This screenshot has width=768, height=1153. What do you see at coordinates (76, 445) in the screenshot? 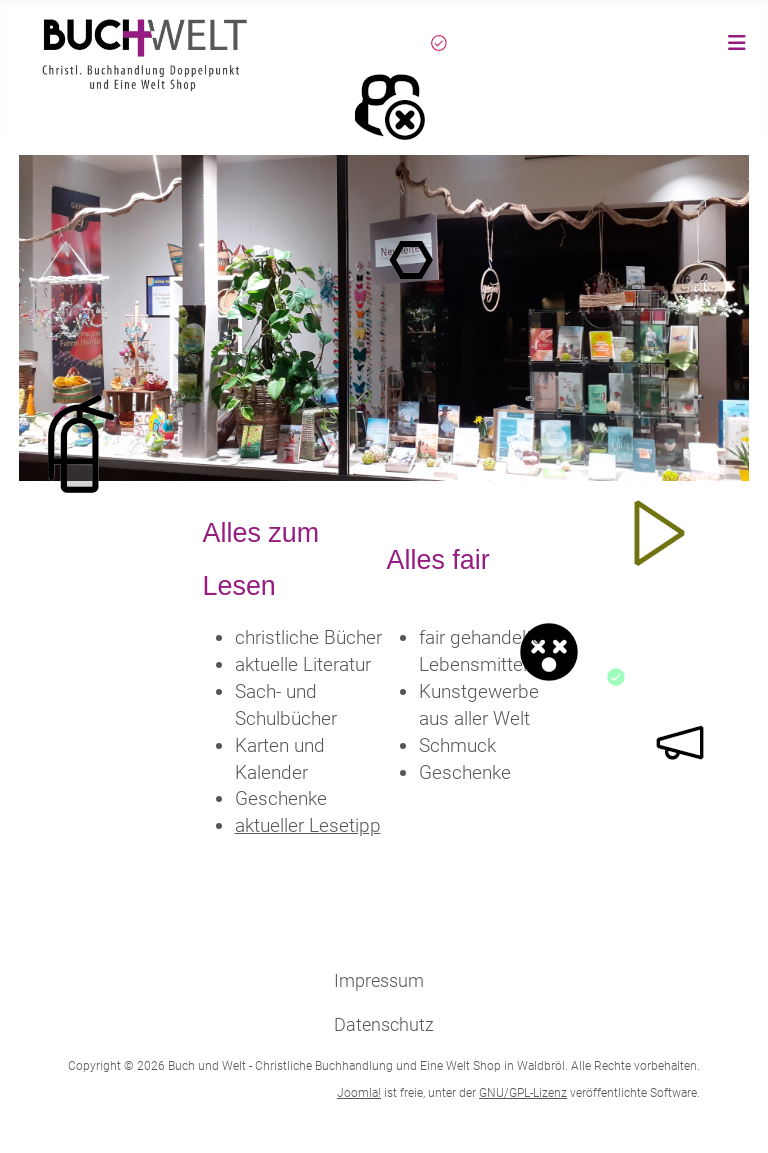
I see `access fire safety information` at bounding box center [76, 445].